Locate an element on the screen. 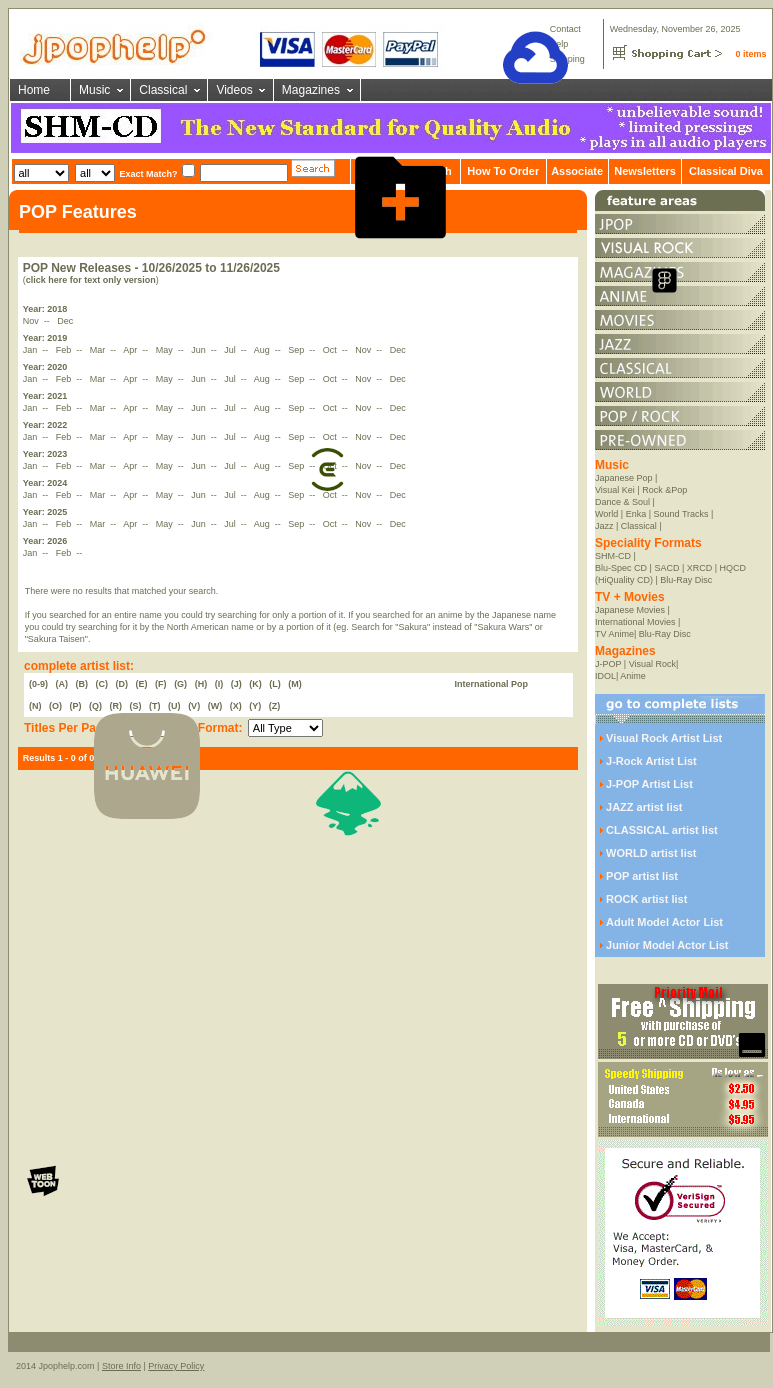 This screenshot has width=773, height=1388. create a new folder is located at coordinates (400, 197).